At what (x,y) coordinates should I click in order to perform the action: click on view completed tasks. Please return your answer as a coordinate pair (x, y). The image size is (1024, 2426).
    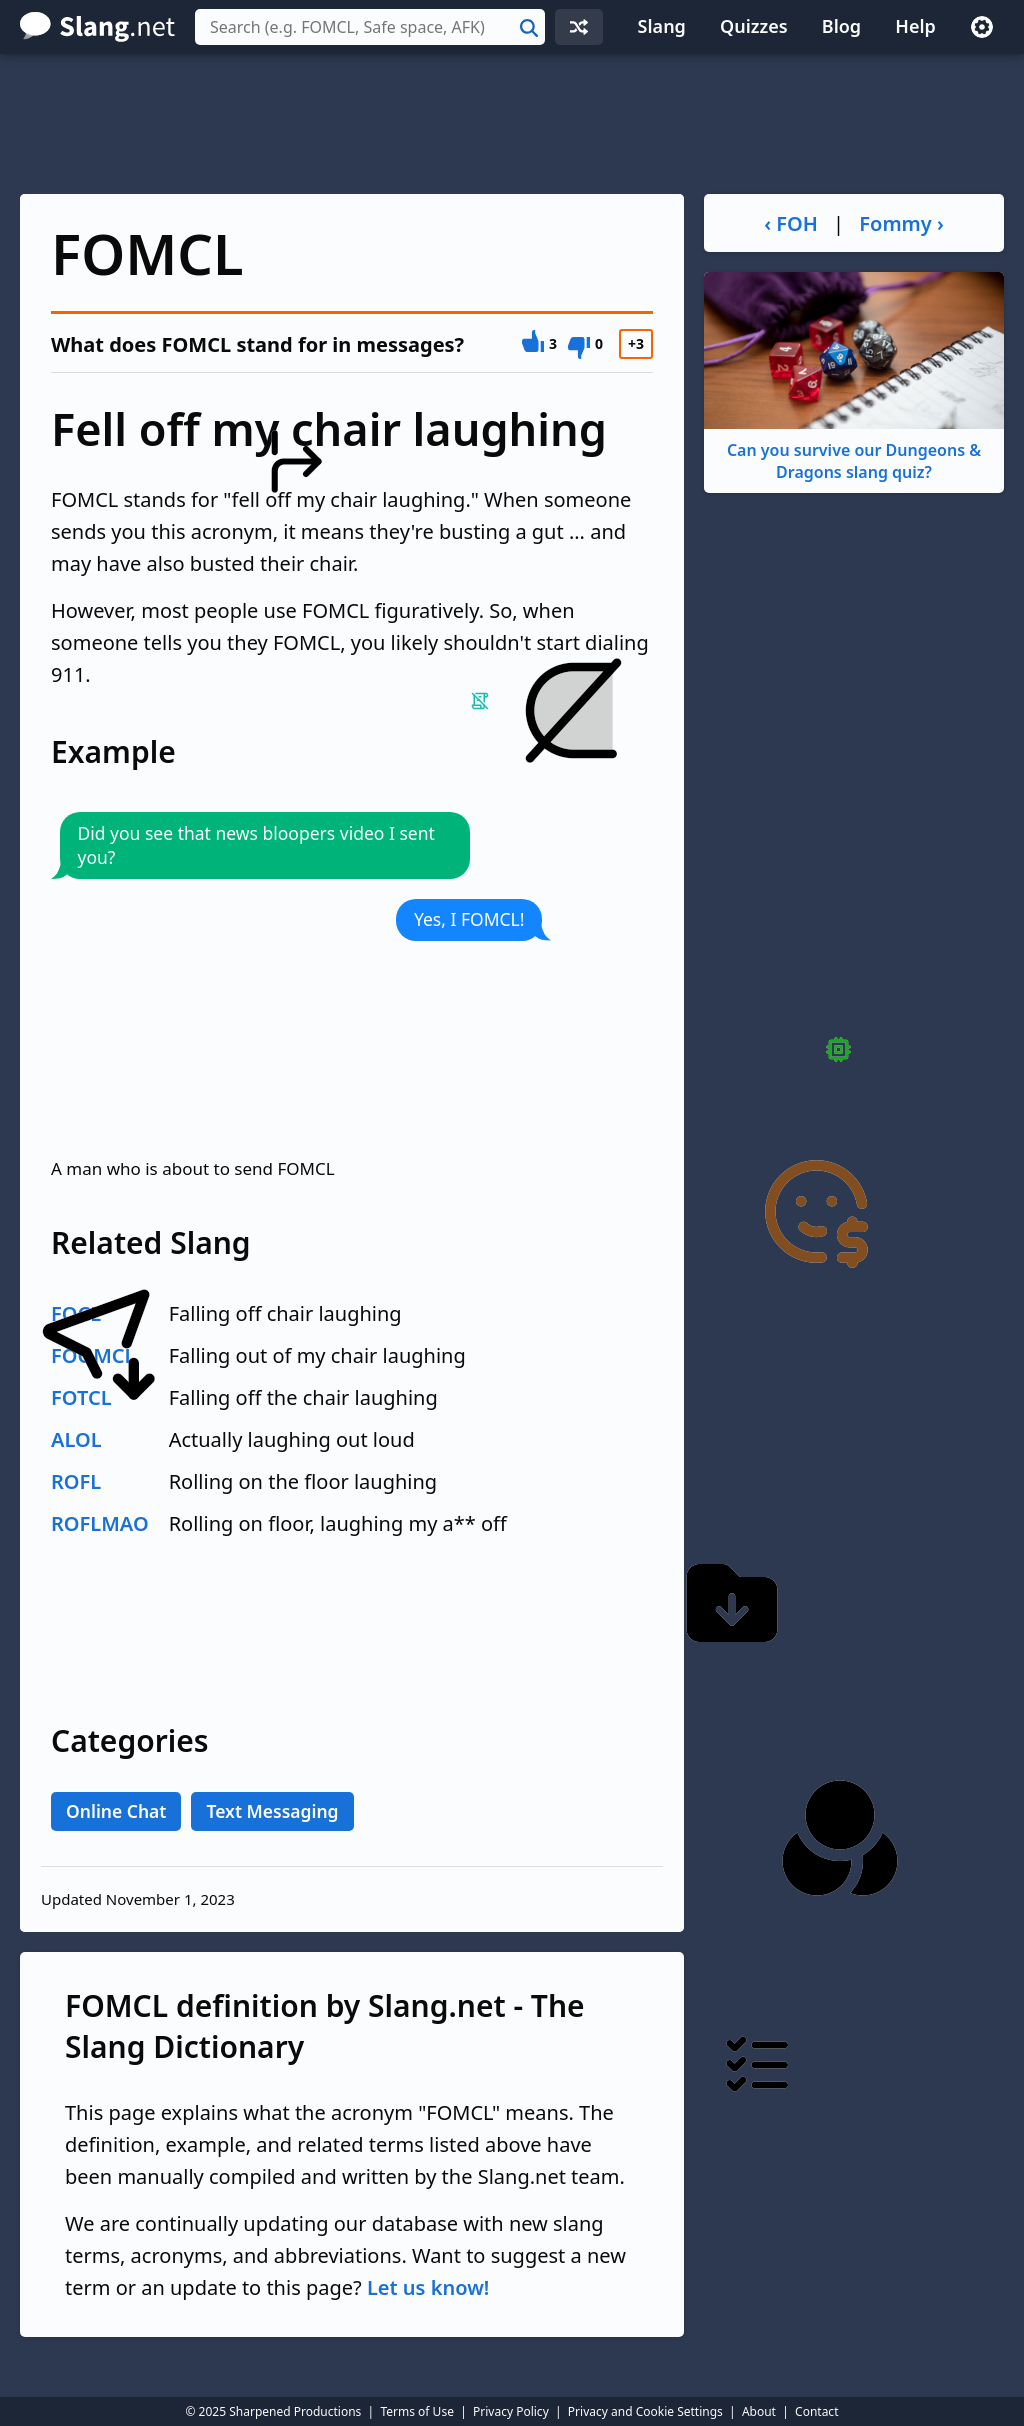
    Looking at the image, I should click on (758, 2065).